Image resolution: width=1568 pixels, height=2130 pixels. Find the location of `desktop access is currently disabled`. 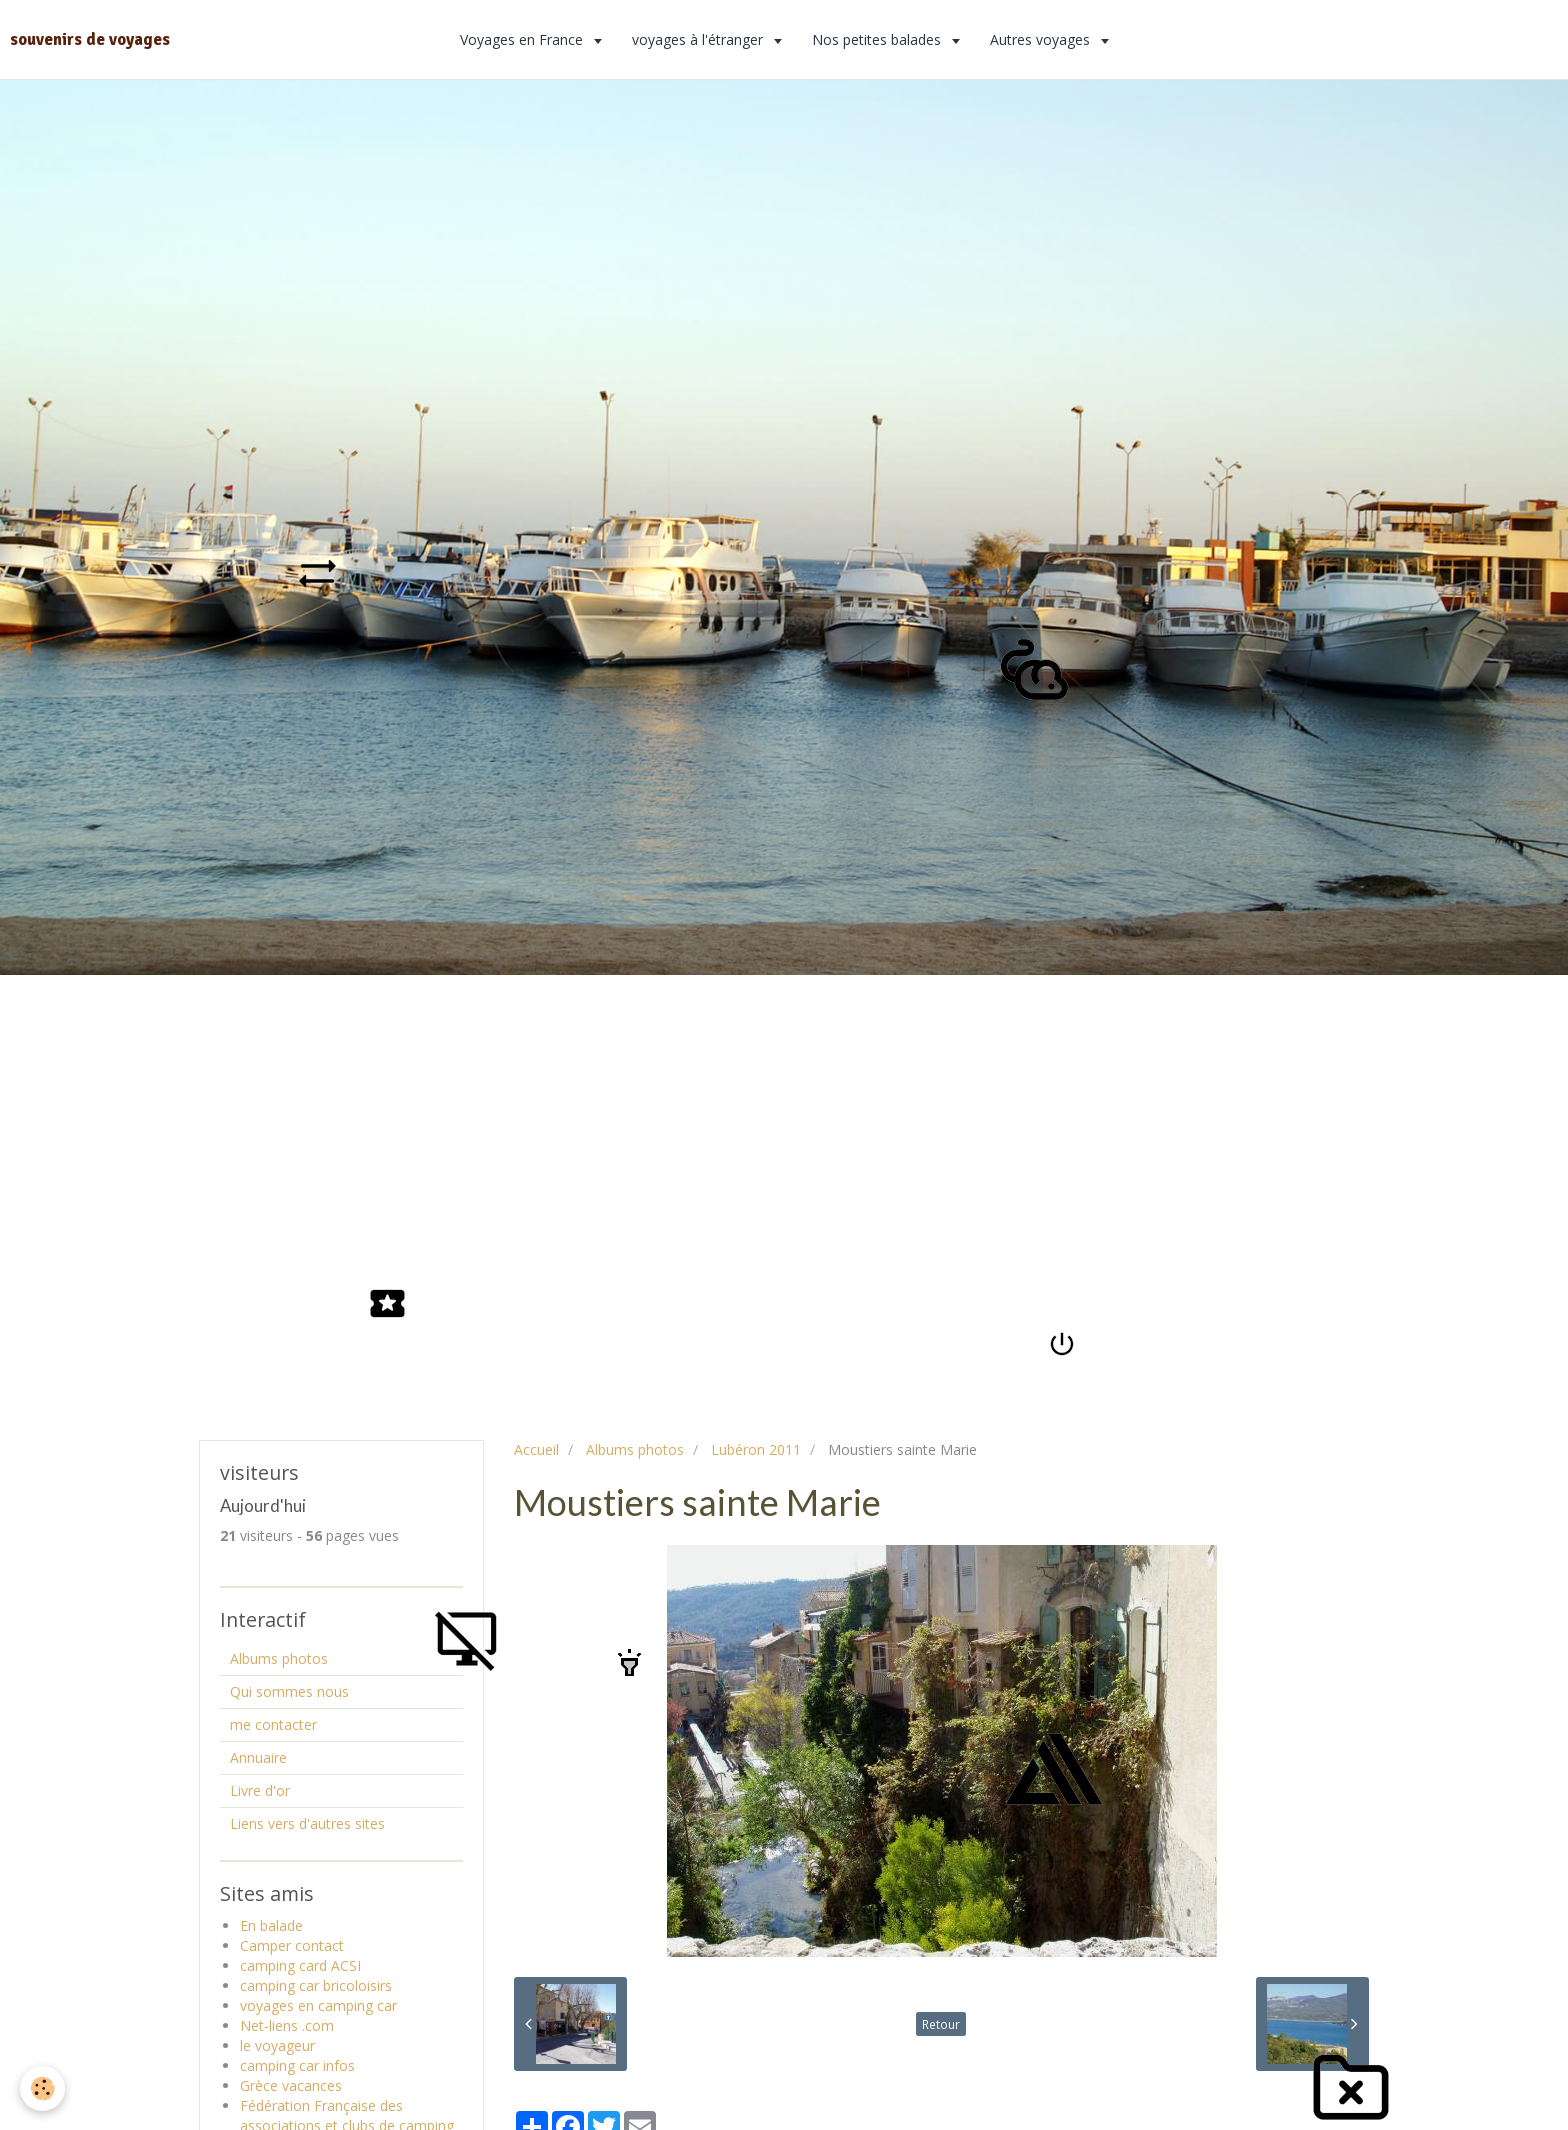

desktop access is currently disabled is located at coordinates (467, 1639).